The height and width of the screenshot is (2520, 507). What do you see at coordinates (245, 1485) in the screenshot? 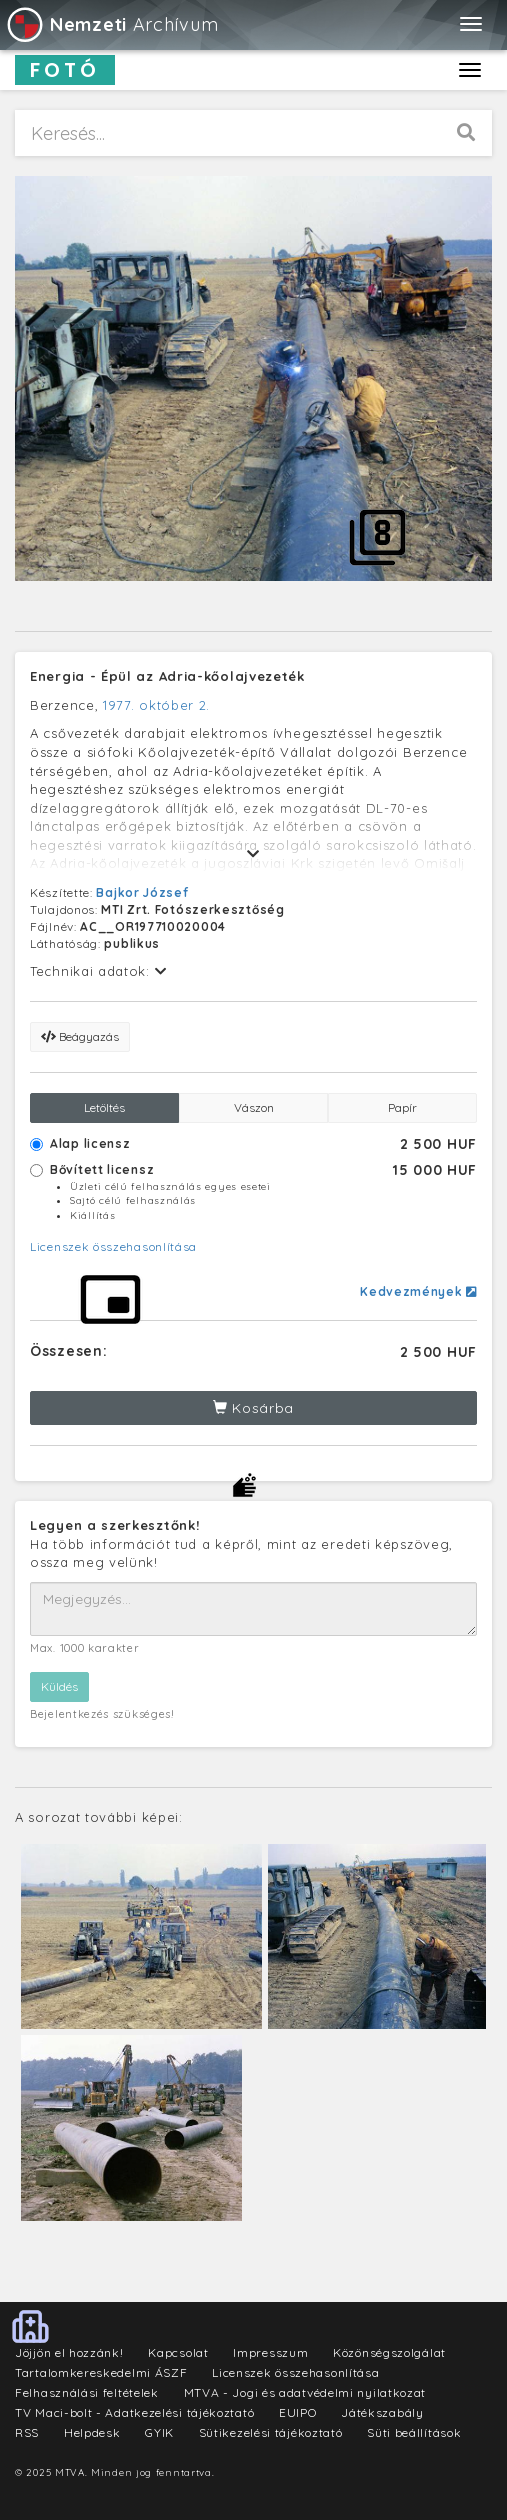
I see `indicates handwashing or hygiene facilities nearby` at bounding box center [245, 1485].